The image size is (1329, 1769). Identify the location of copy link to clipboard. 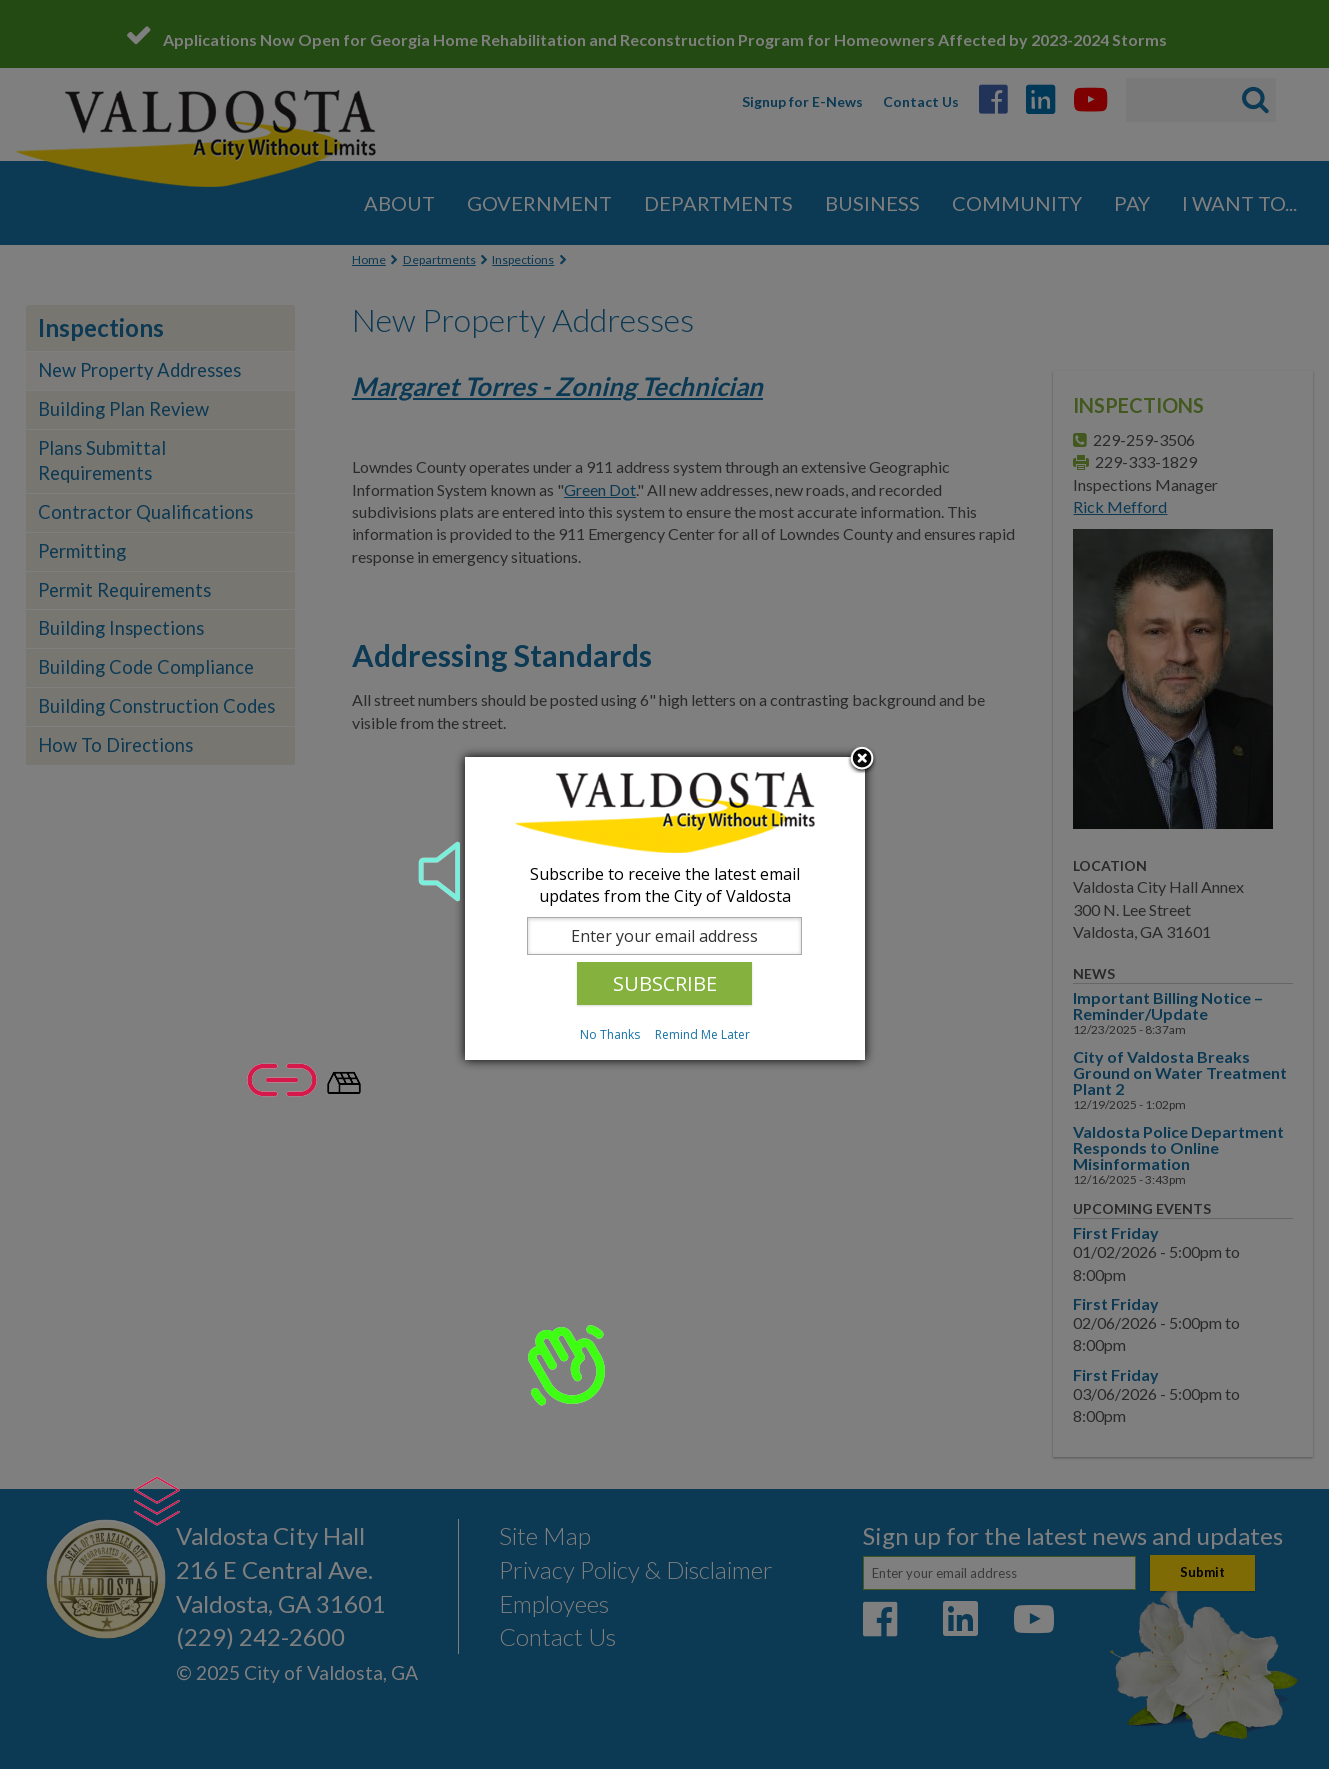
(282, 1080).